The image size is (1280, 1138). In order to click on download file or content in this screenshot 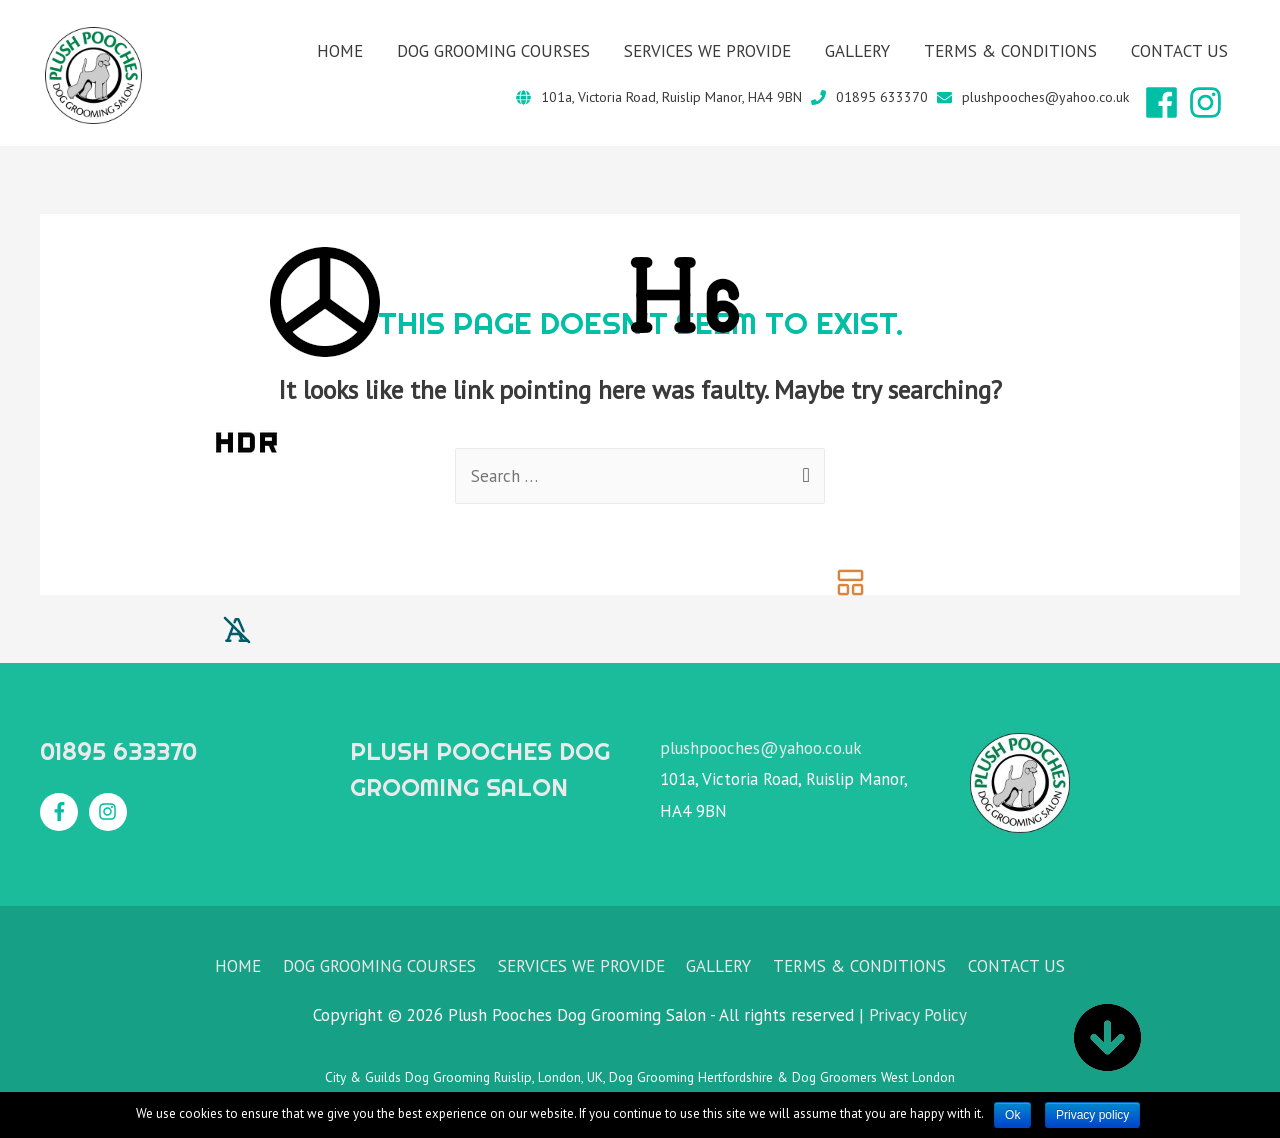, I will do `click(1107, 1037)`.